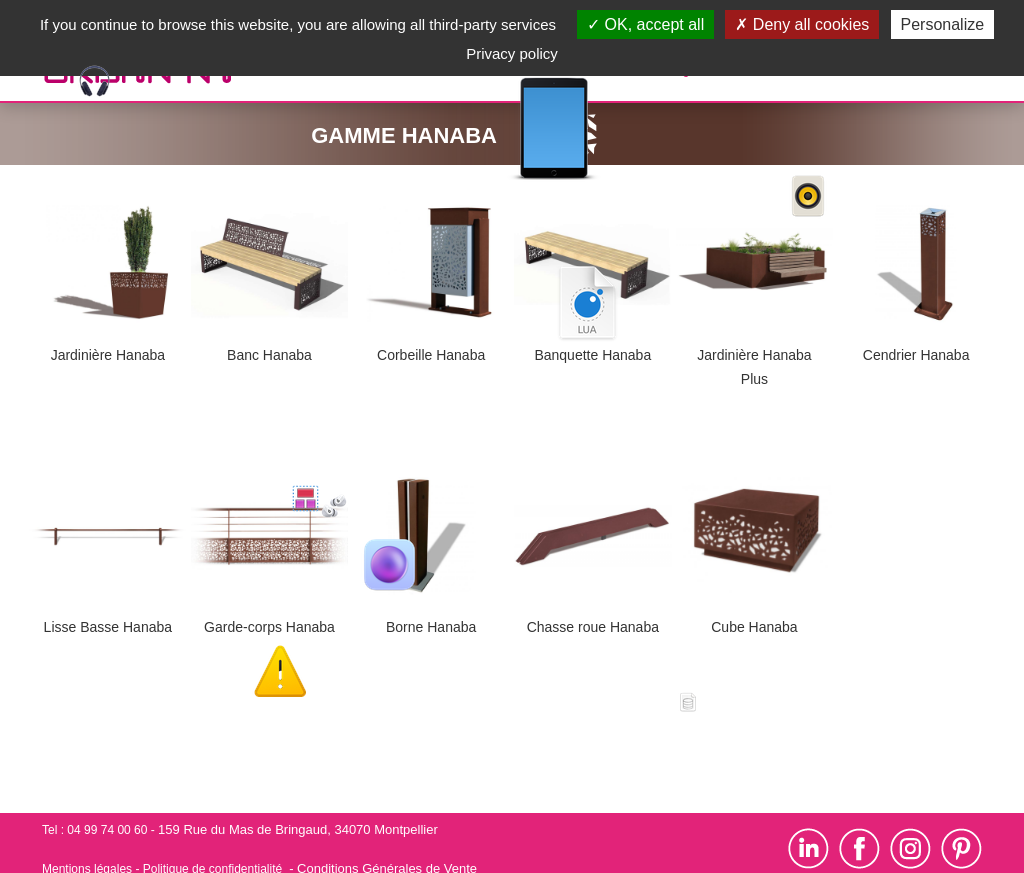 The width and height of the screenshot is (1024, 873). What do you see at coordinates (305, 498) in the screenshot?
I see `select all items in the current view` at bounding box center [305, 498].